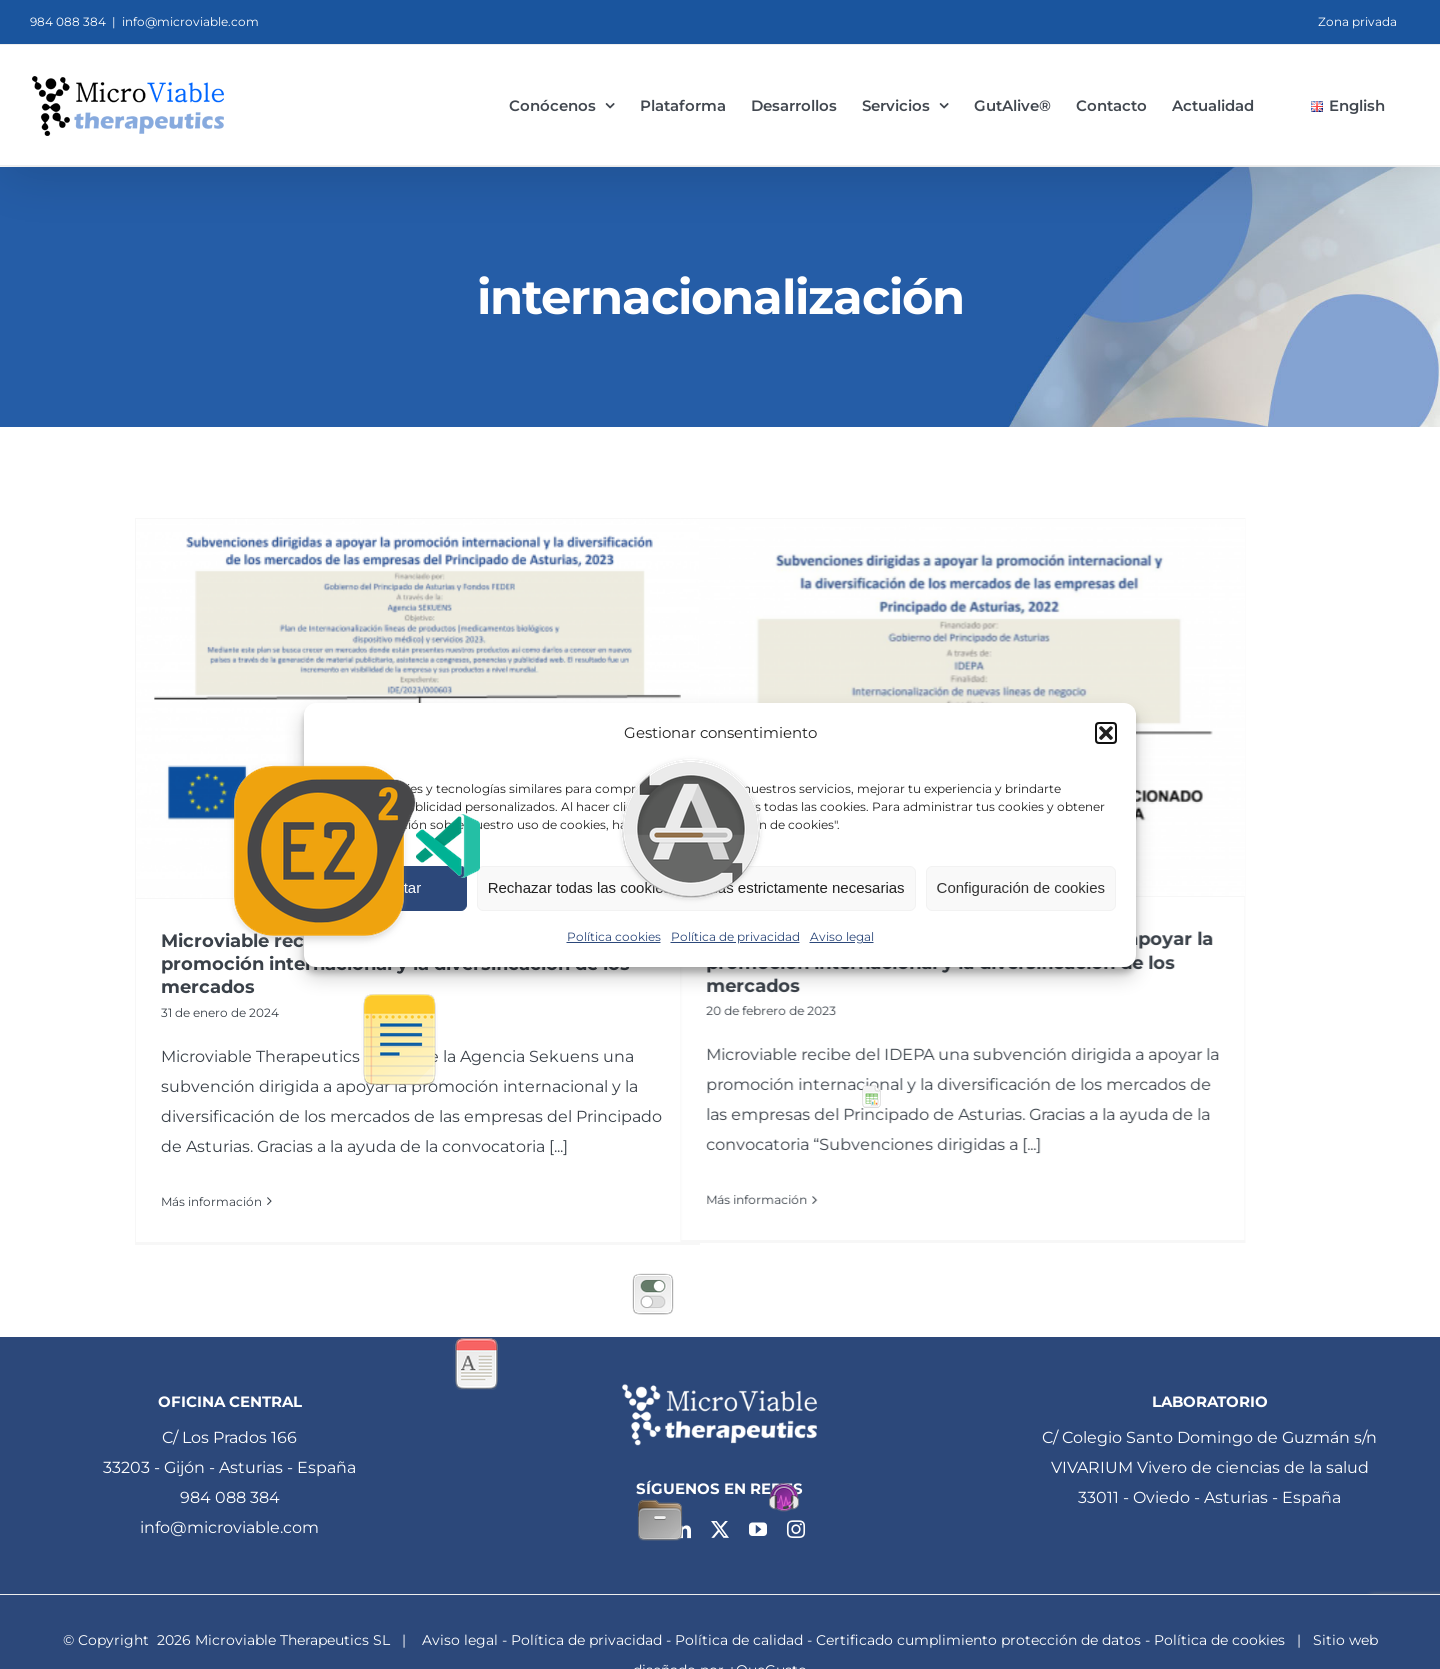 This screenshot has width=1440, height=1669. What do you see at coordinates (653, 1294) in the screenshot?
I see `open system tweaks or customization settings` at bounding box center [653, 1294].